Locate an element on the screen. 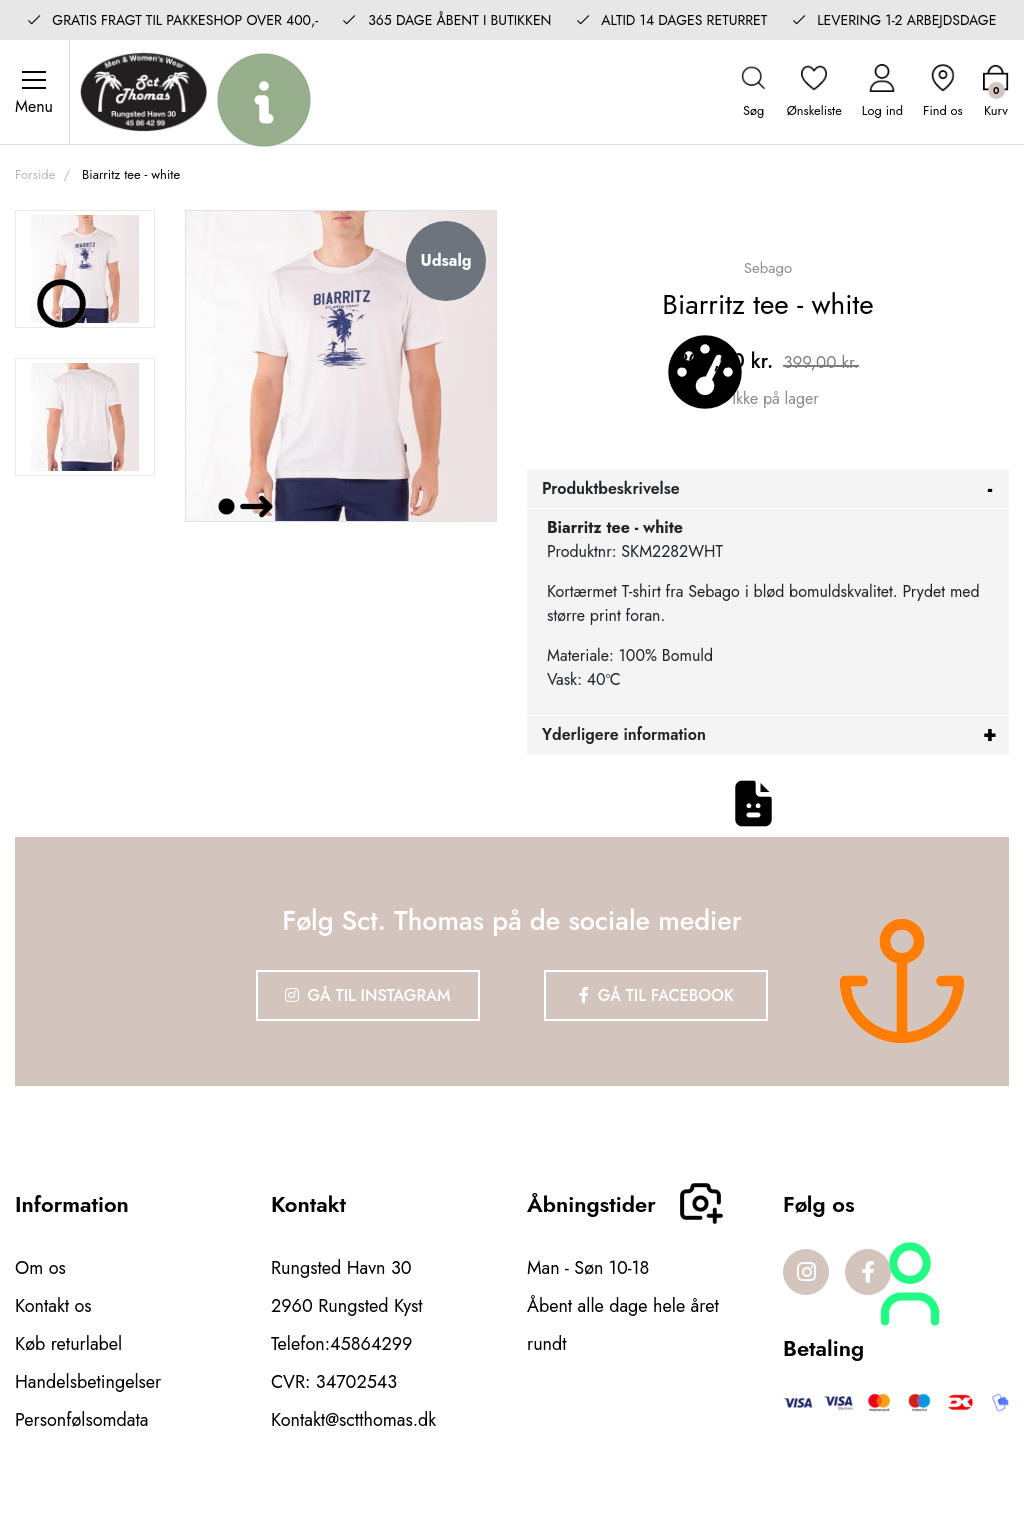 This screenshot has width=1024, height=1515. start recording audio or video is located at coordinates (61, 303).